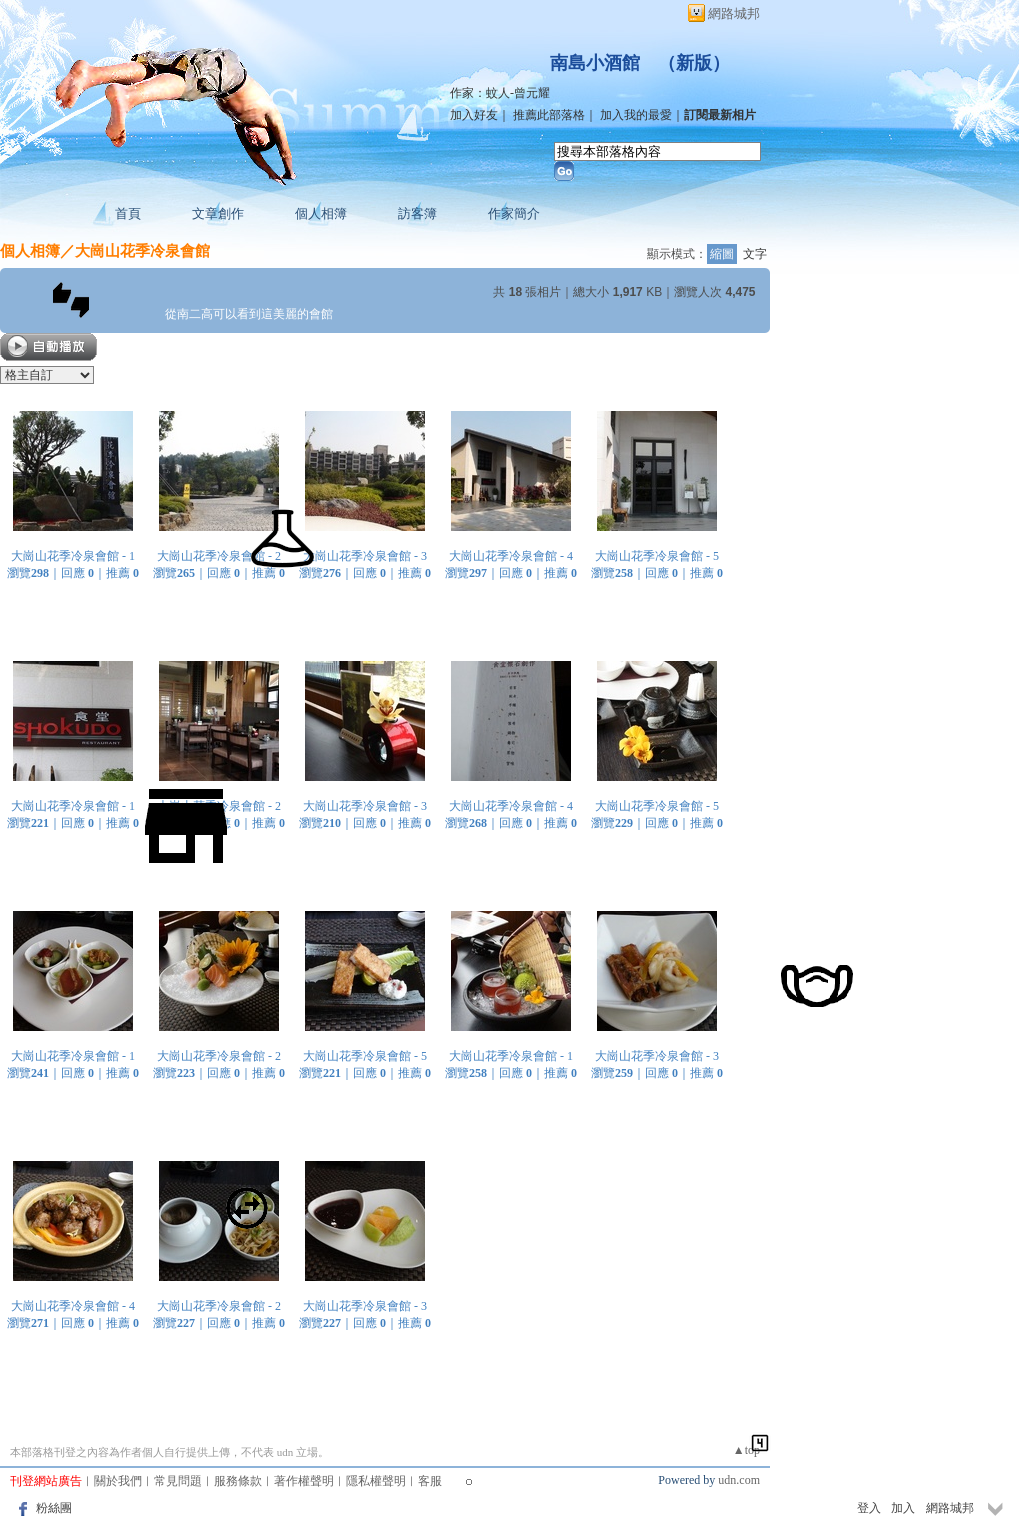 This screenshot has width=1019, height=1523. I want to click on access experimental or beta features, so click(282, 538).